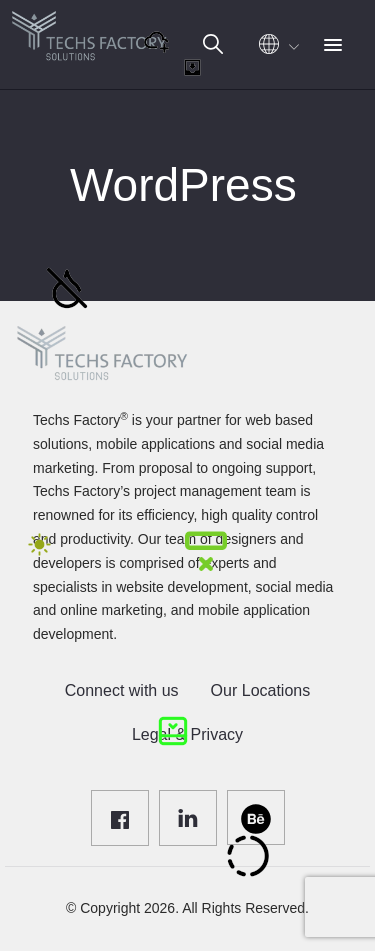 The width and height of the screenshot is (375, 951). I want to click on switch to light mode, so click(39, 544).